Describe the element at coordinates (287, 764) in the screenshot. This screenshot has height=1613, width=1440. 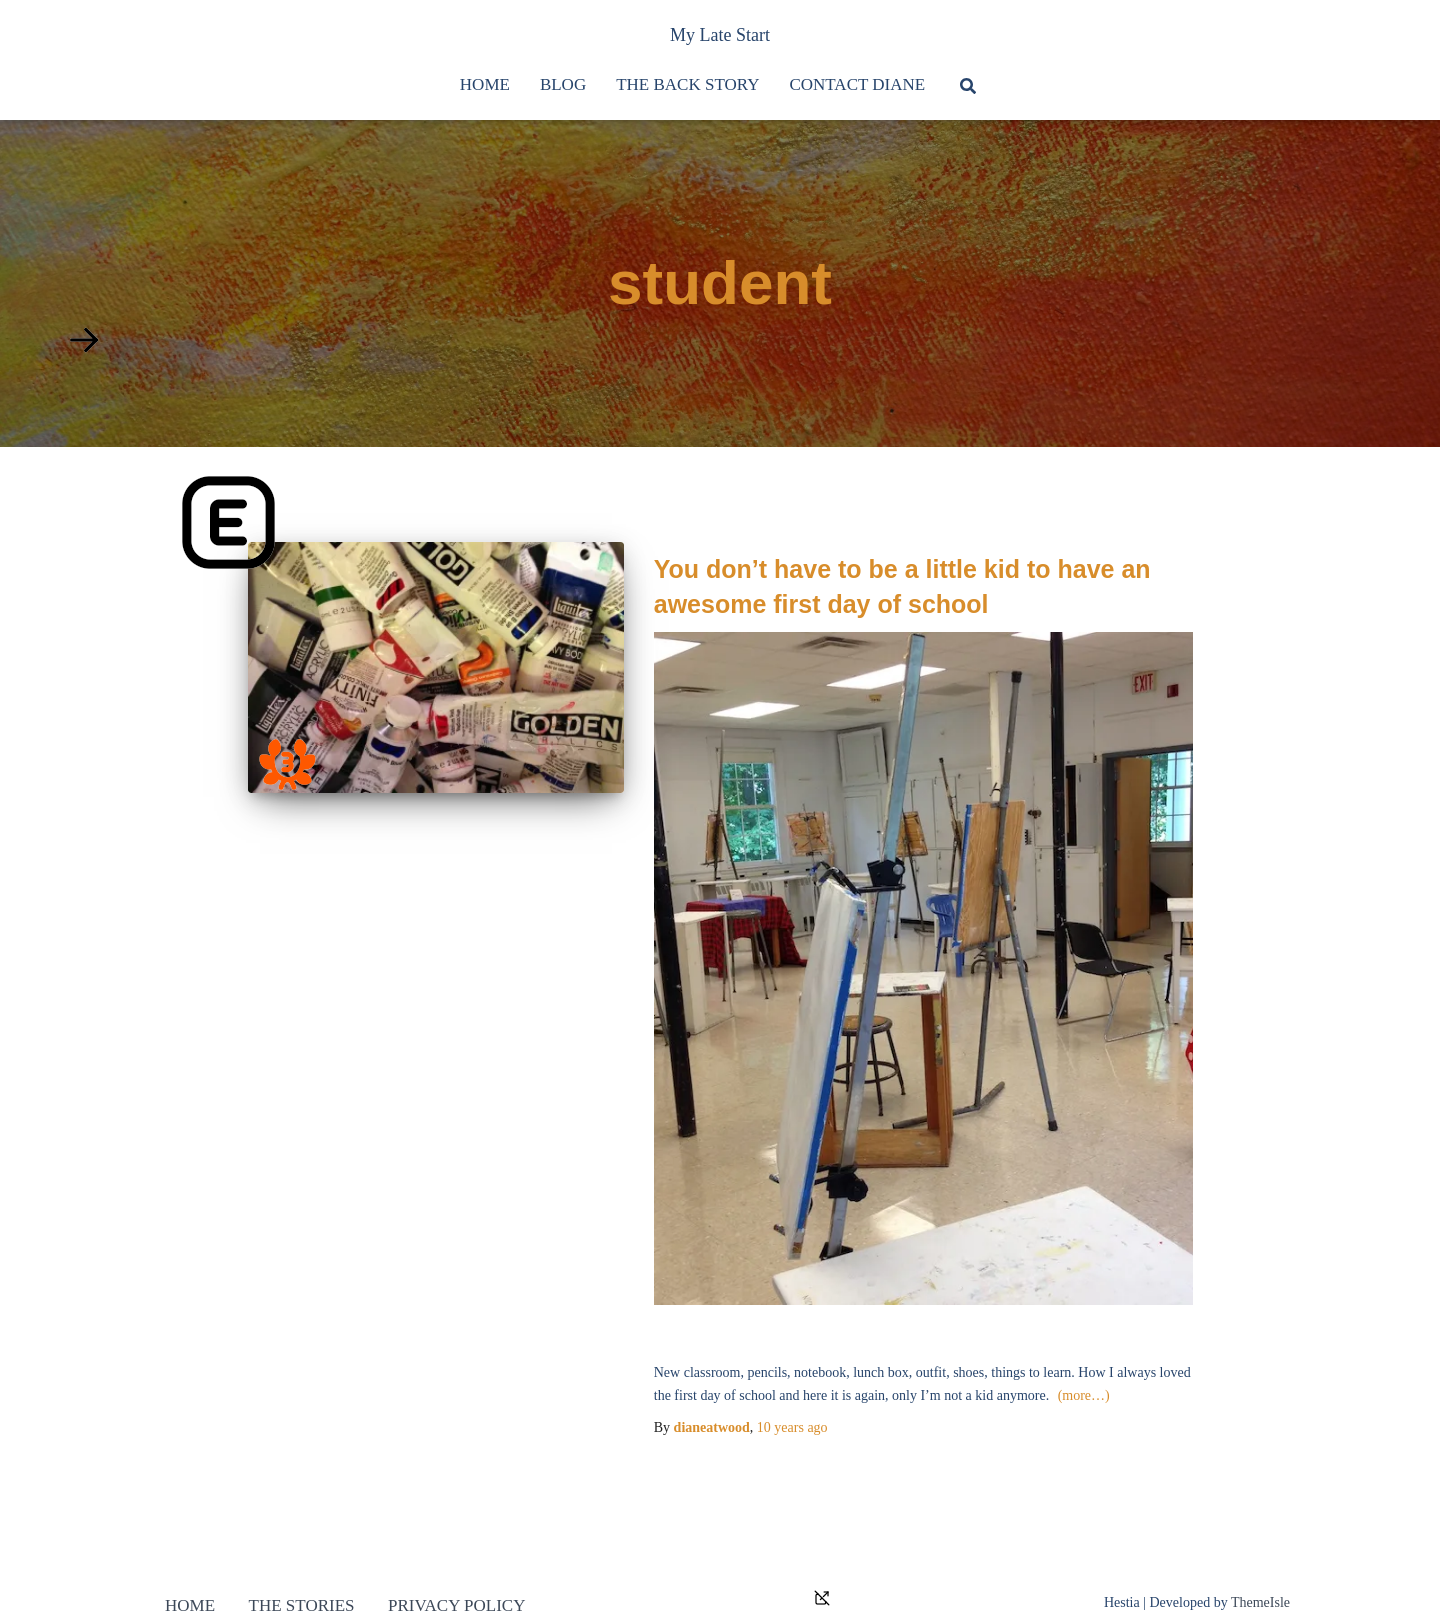
I see `indicates third place ranking or bronze medal status` at that location.